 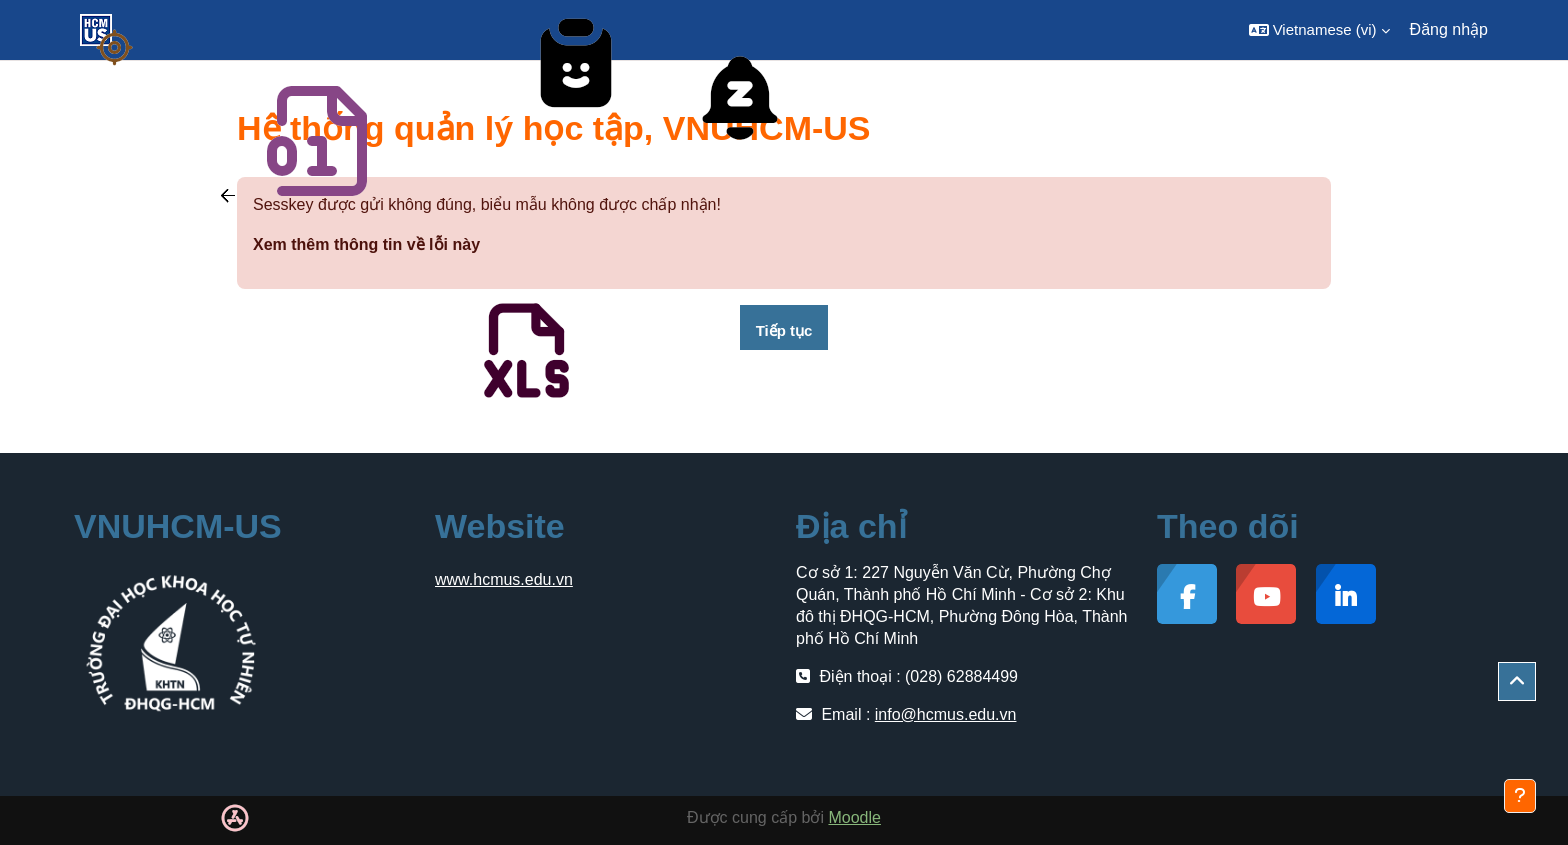 I want to click on mute notifications or enable do not disturb mode, so click(x=740, y=98).